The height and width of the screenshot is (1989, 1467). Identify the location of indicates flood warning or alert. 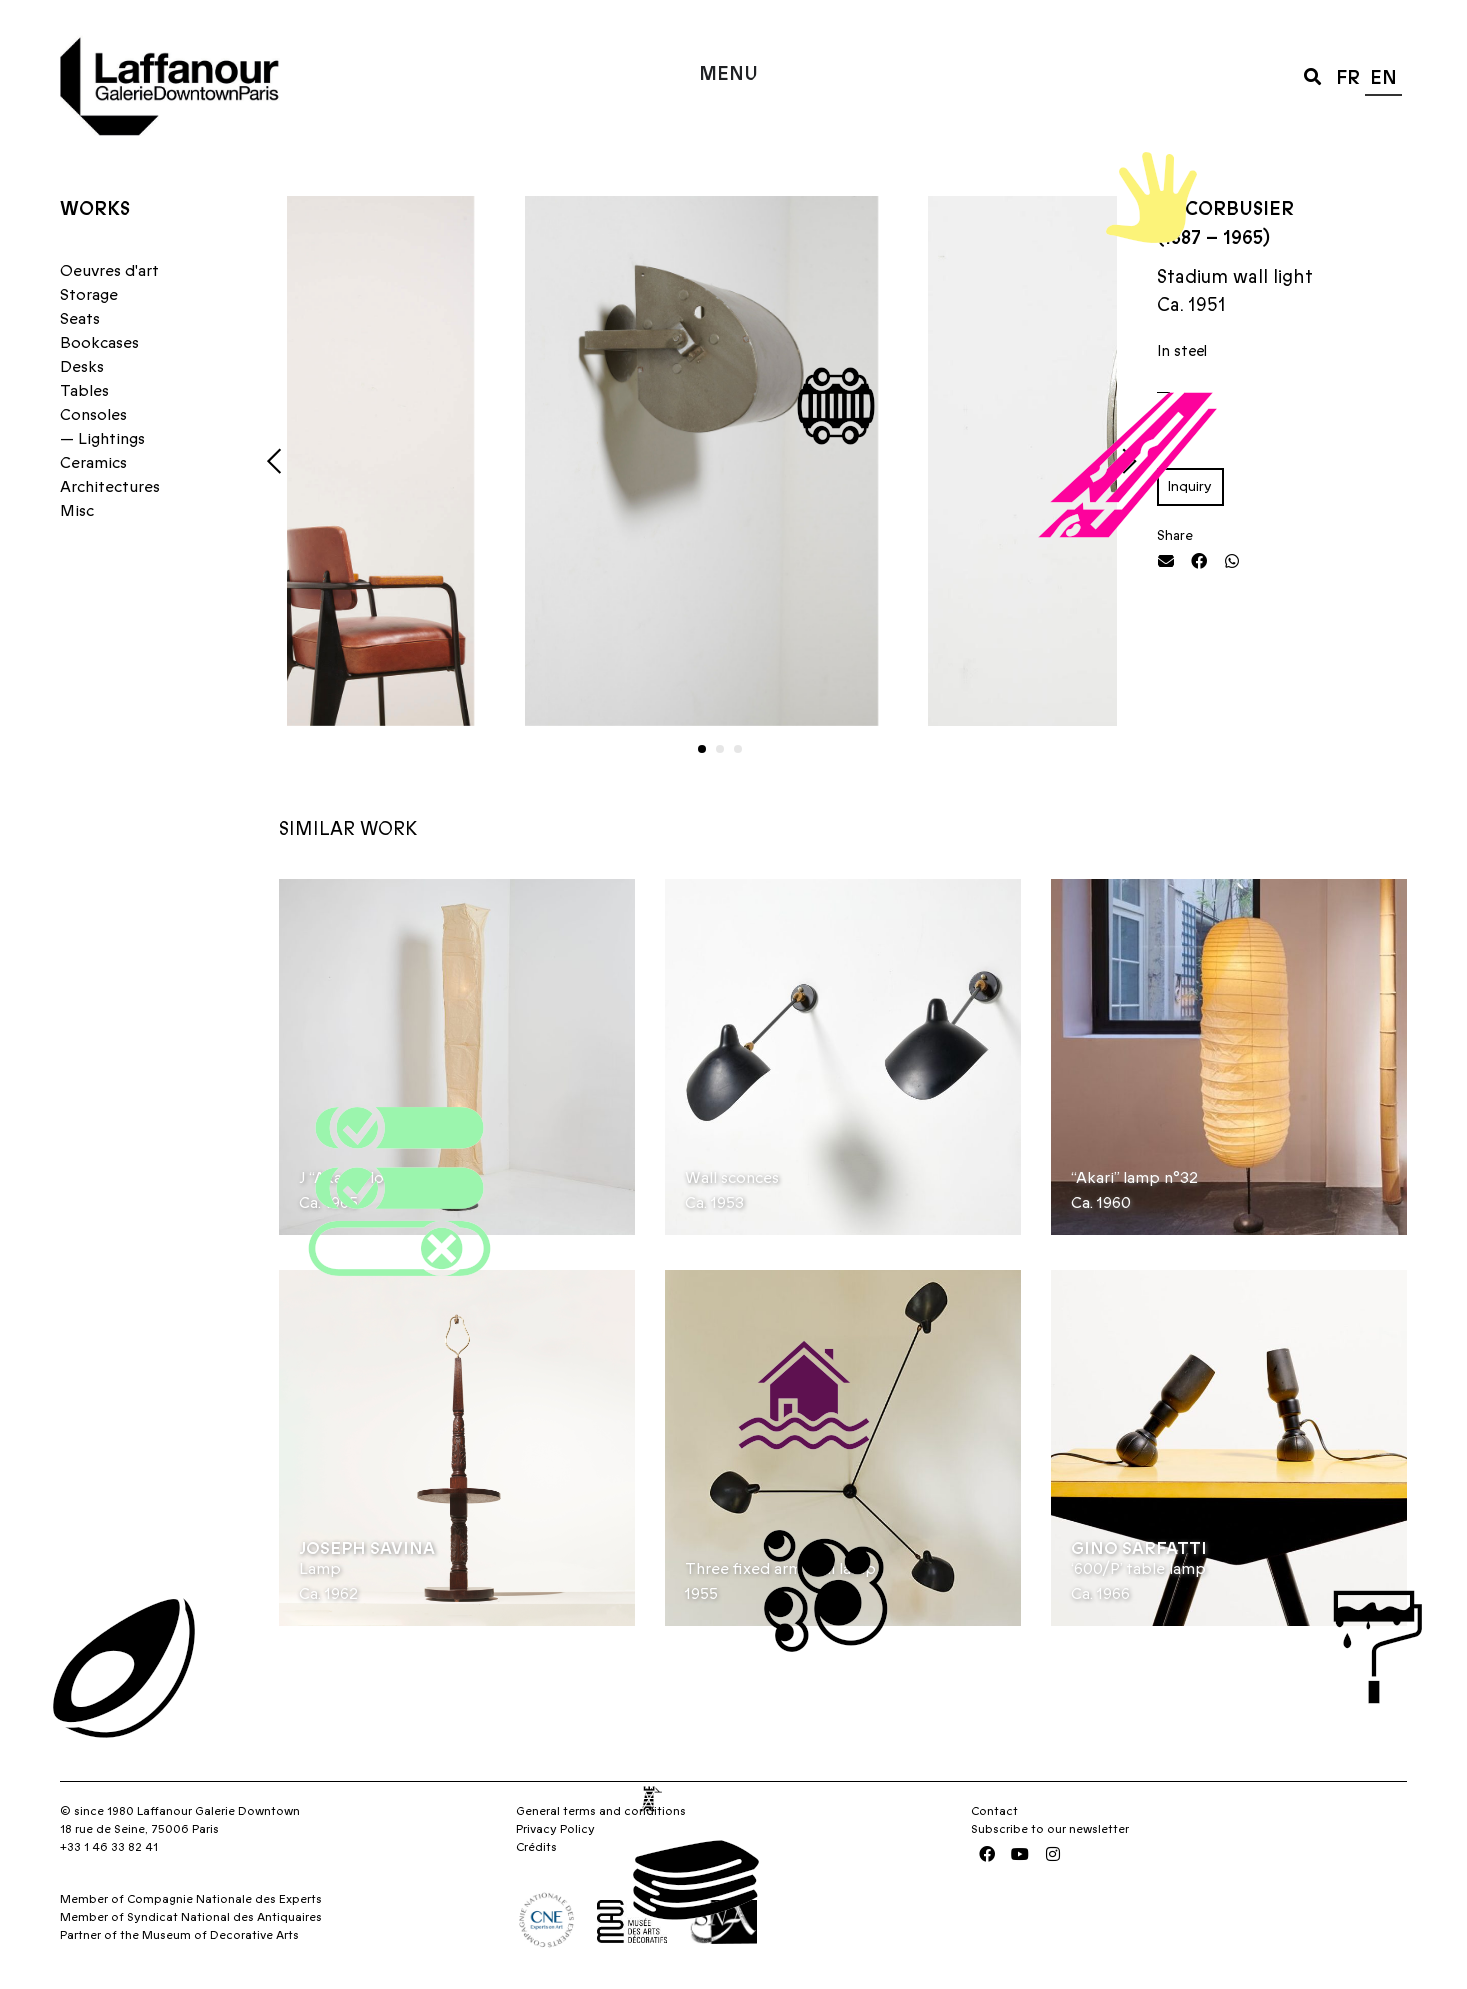
(804, 1392).